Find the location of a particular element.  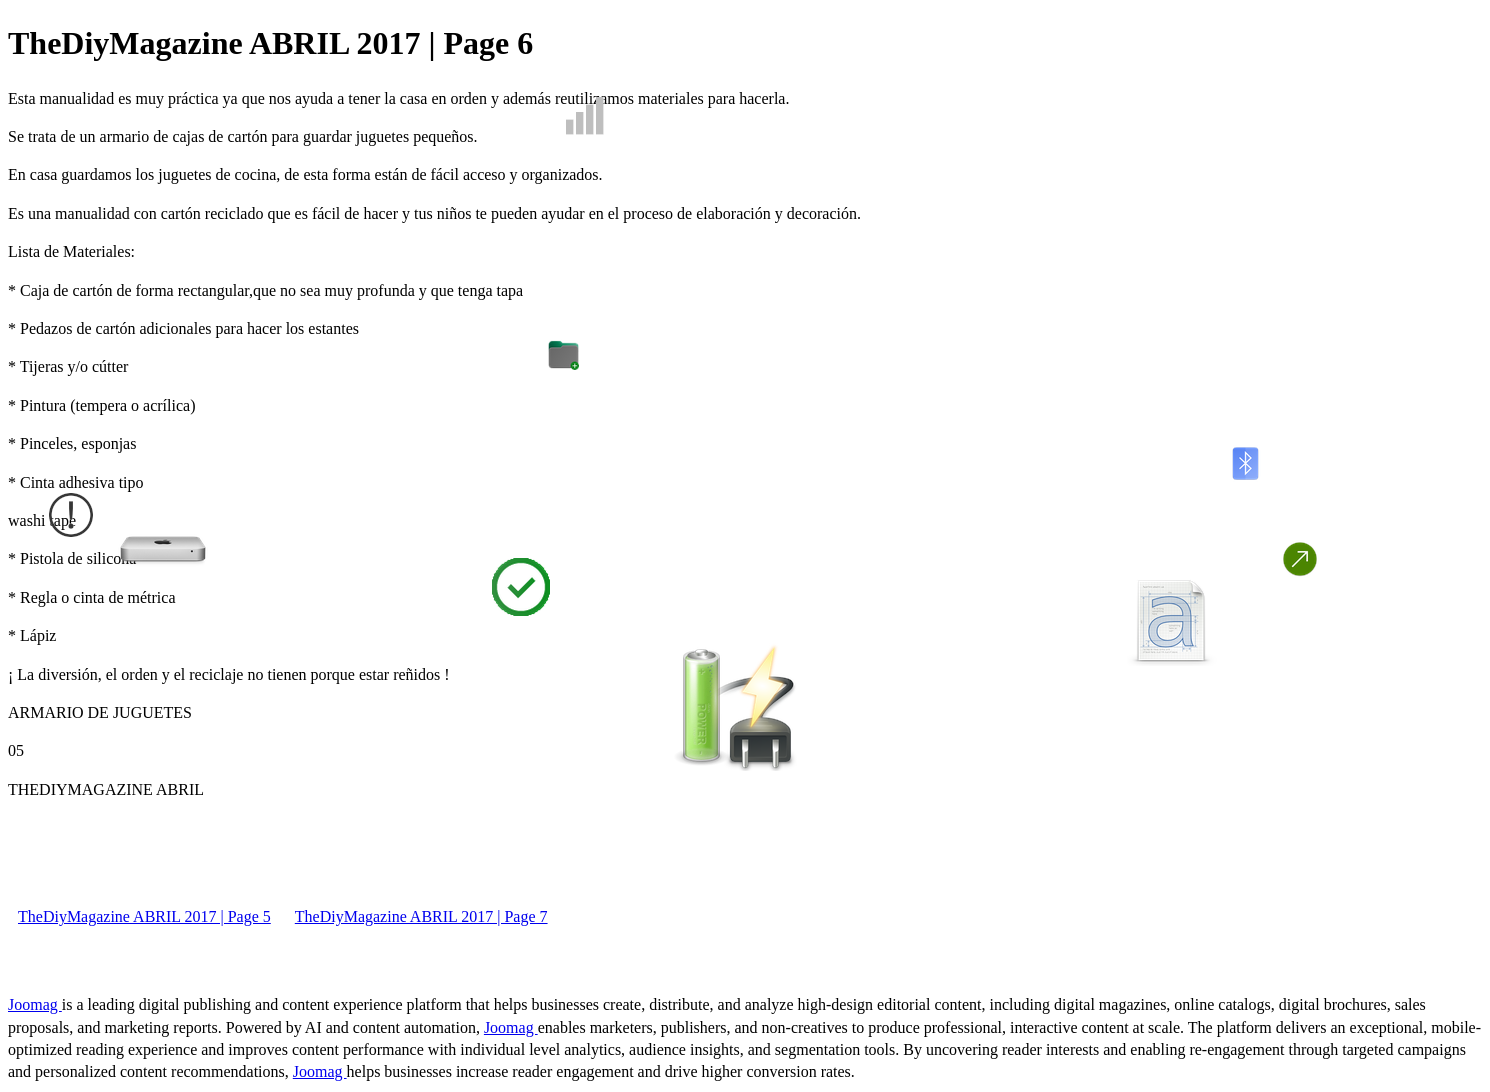

create a new folder is located at coordinates (563, 354).